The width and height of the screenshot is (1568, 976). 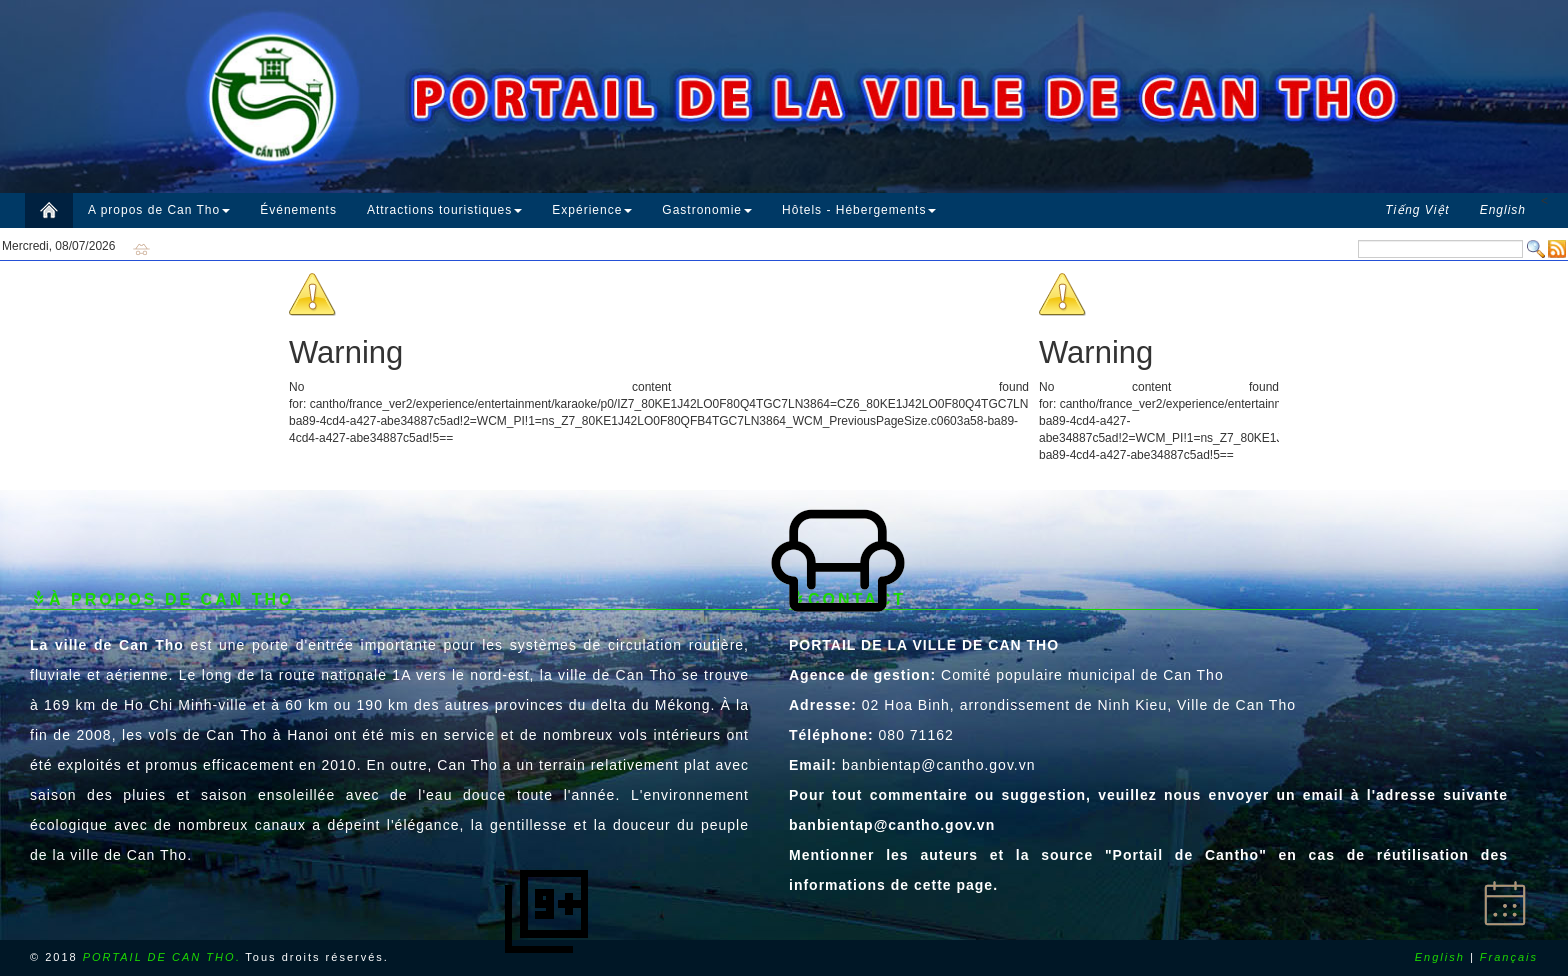 What do you see at coordinates (141, 249) in the screenshot?
I see `enable incognito or private browsing mode` at bounding box center [141, 249].